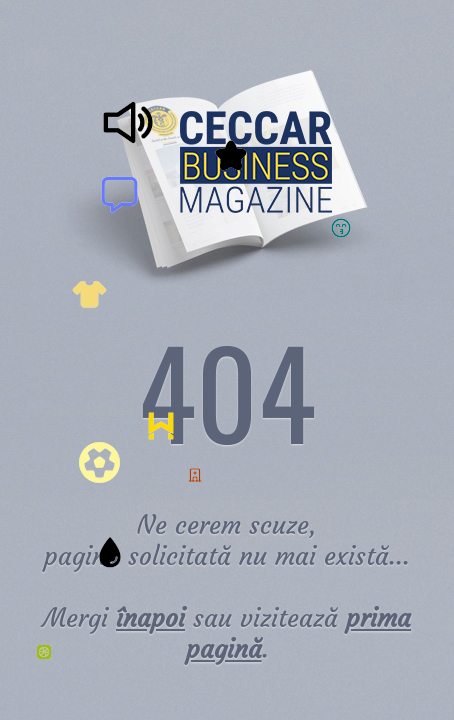 This screenshot has height=720, width=454. Describe the element at coordinates (119, 192) in the screenshot. I see `open messaging or chat` at that location.